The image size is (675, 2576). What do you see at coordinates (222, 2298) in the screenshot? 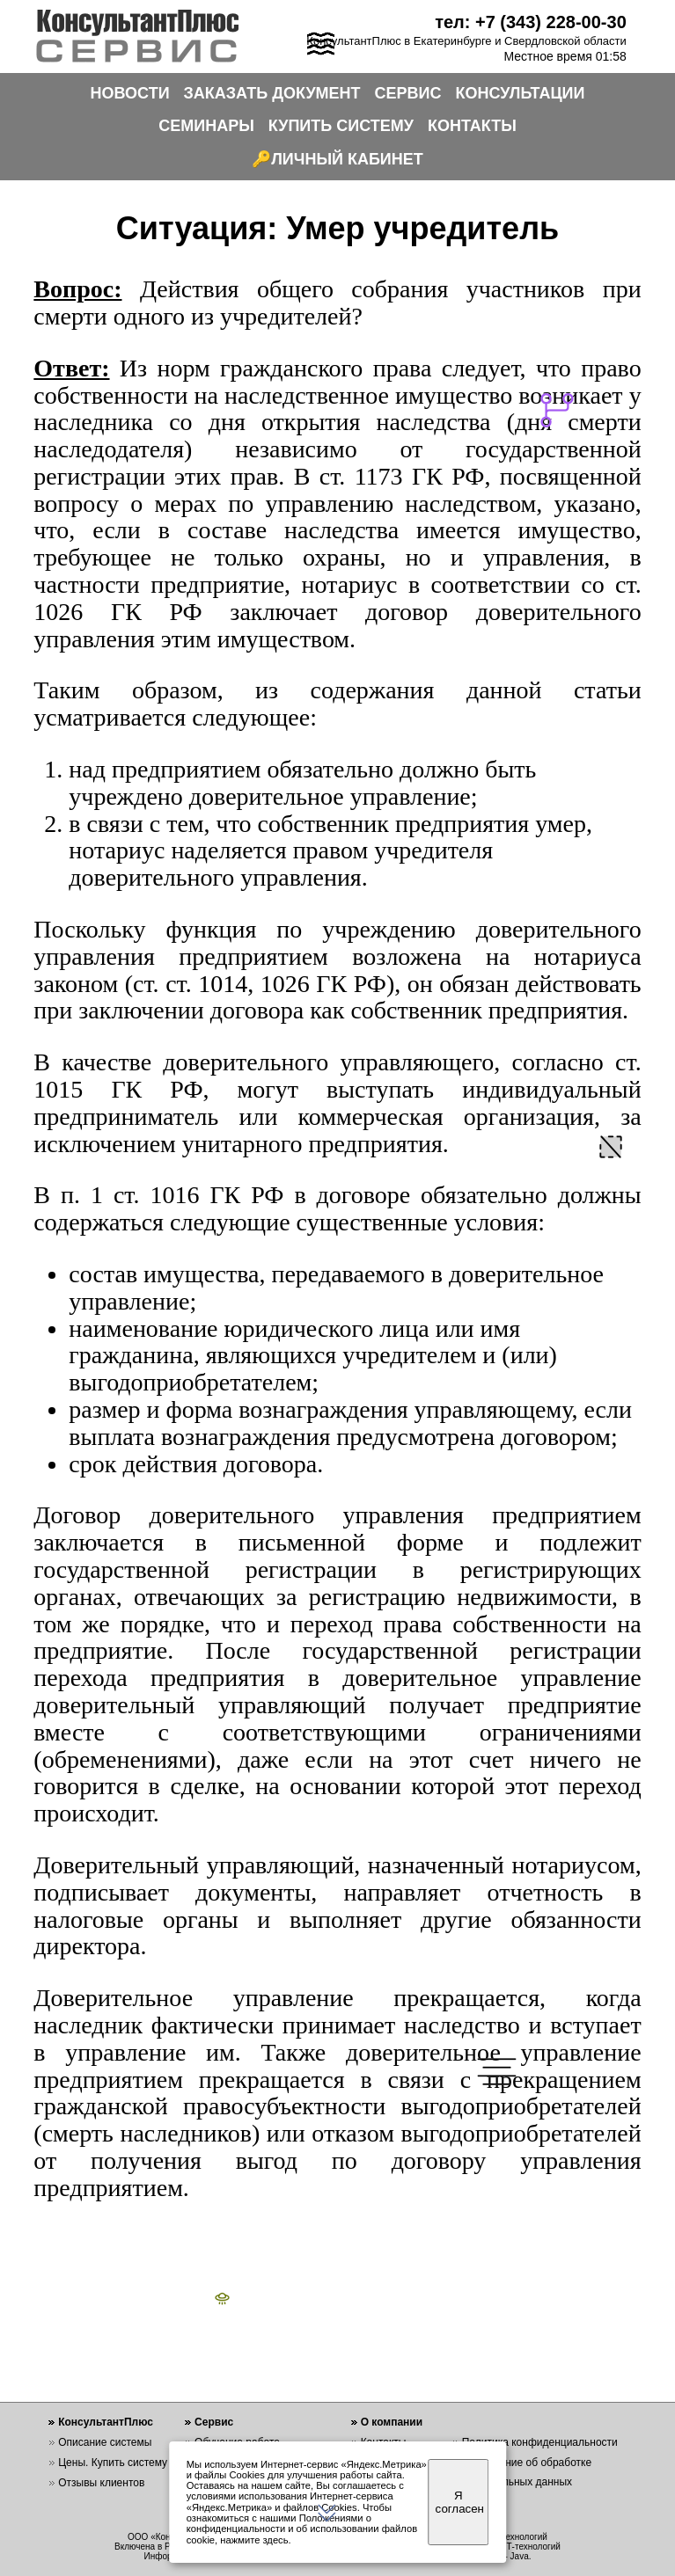
I see `access sci-fi or space-themed content` at bounding box center [222, 2298].